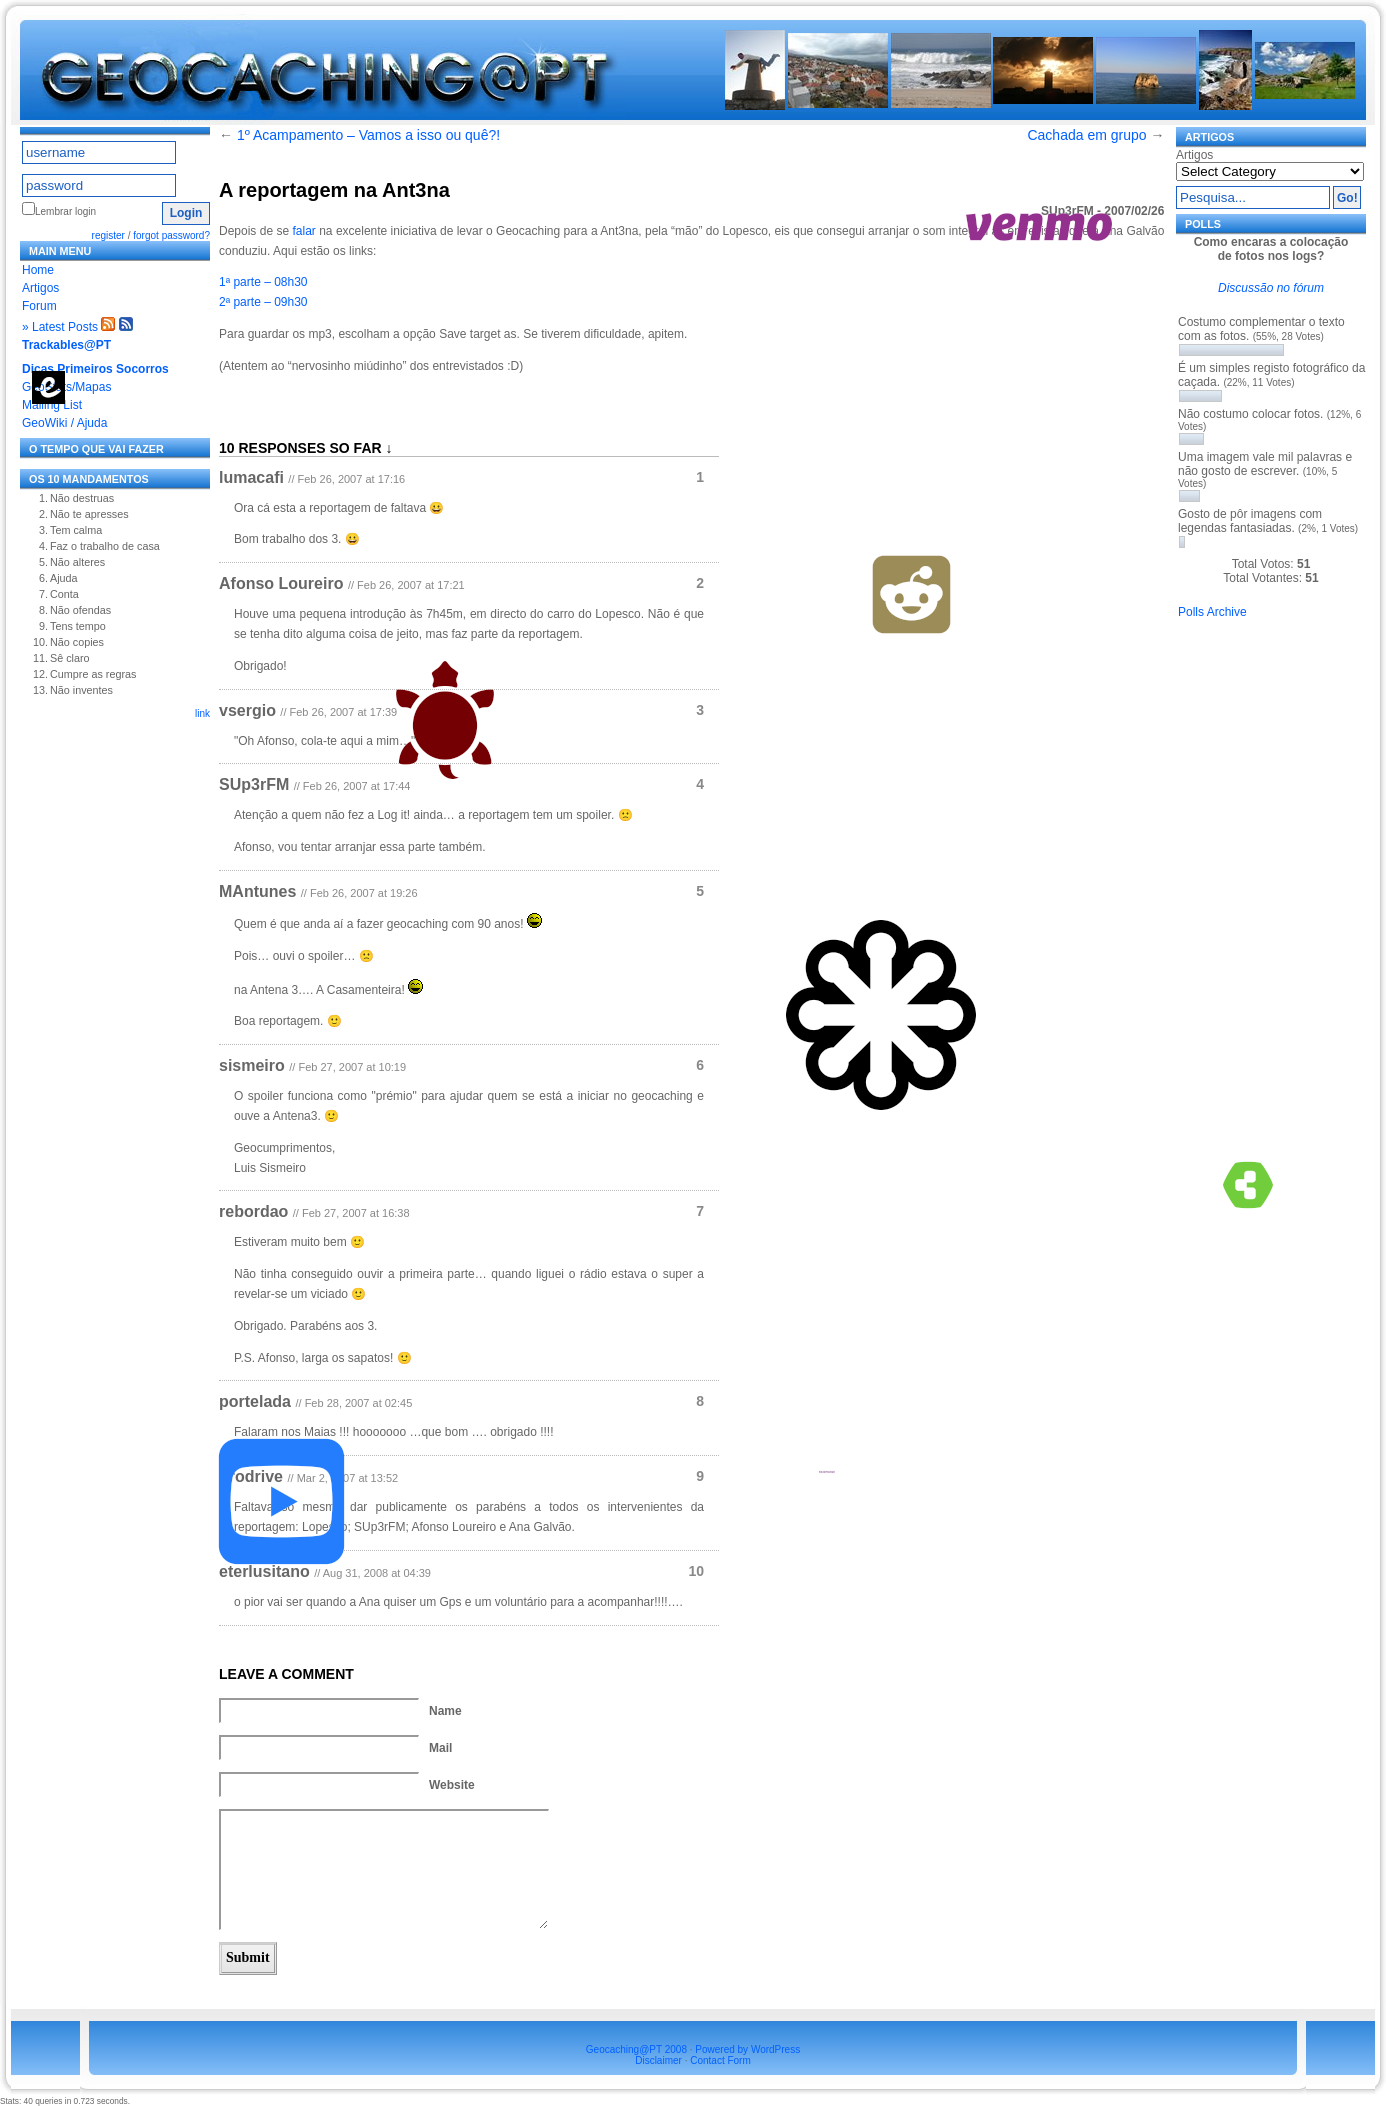  Describe the element at coordinates (1248, 1185) in the screenshot. I see `cloudron platform logo` at that location.